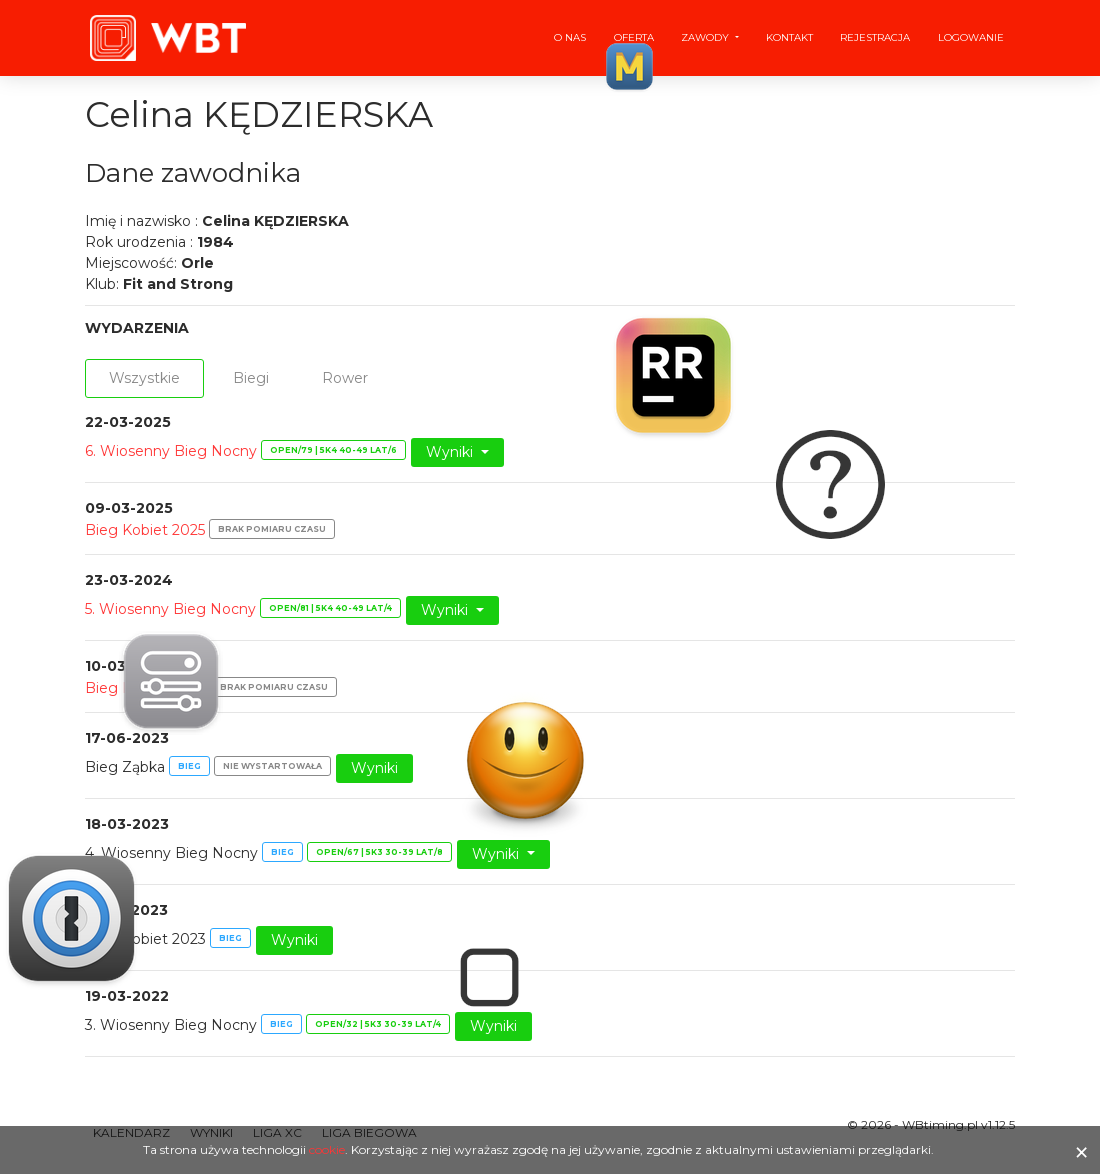  I want to click on launch mullvad browser app, so click(629, 66).